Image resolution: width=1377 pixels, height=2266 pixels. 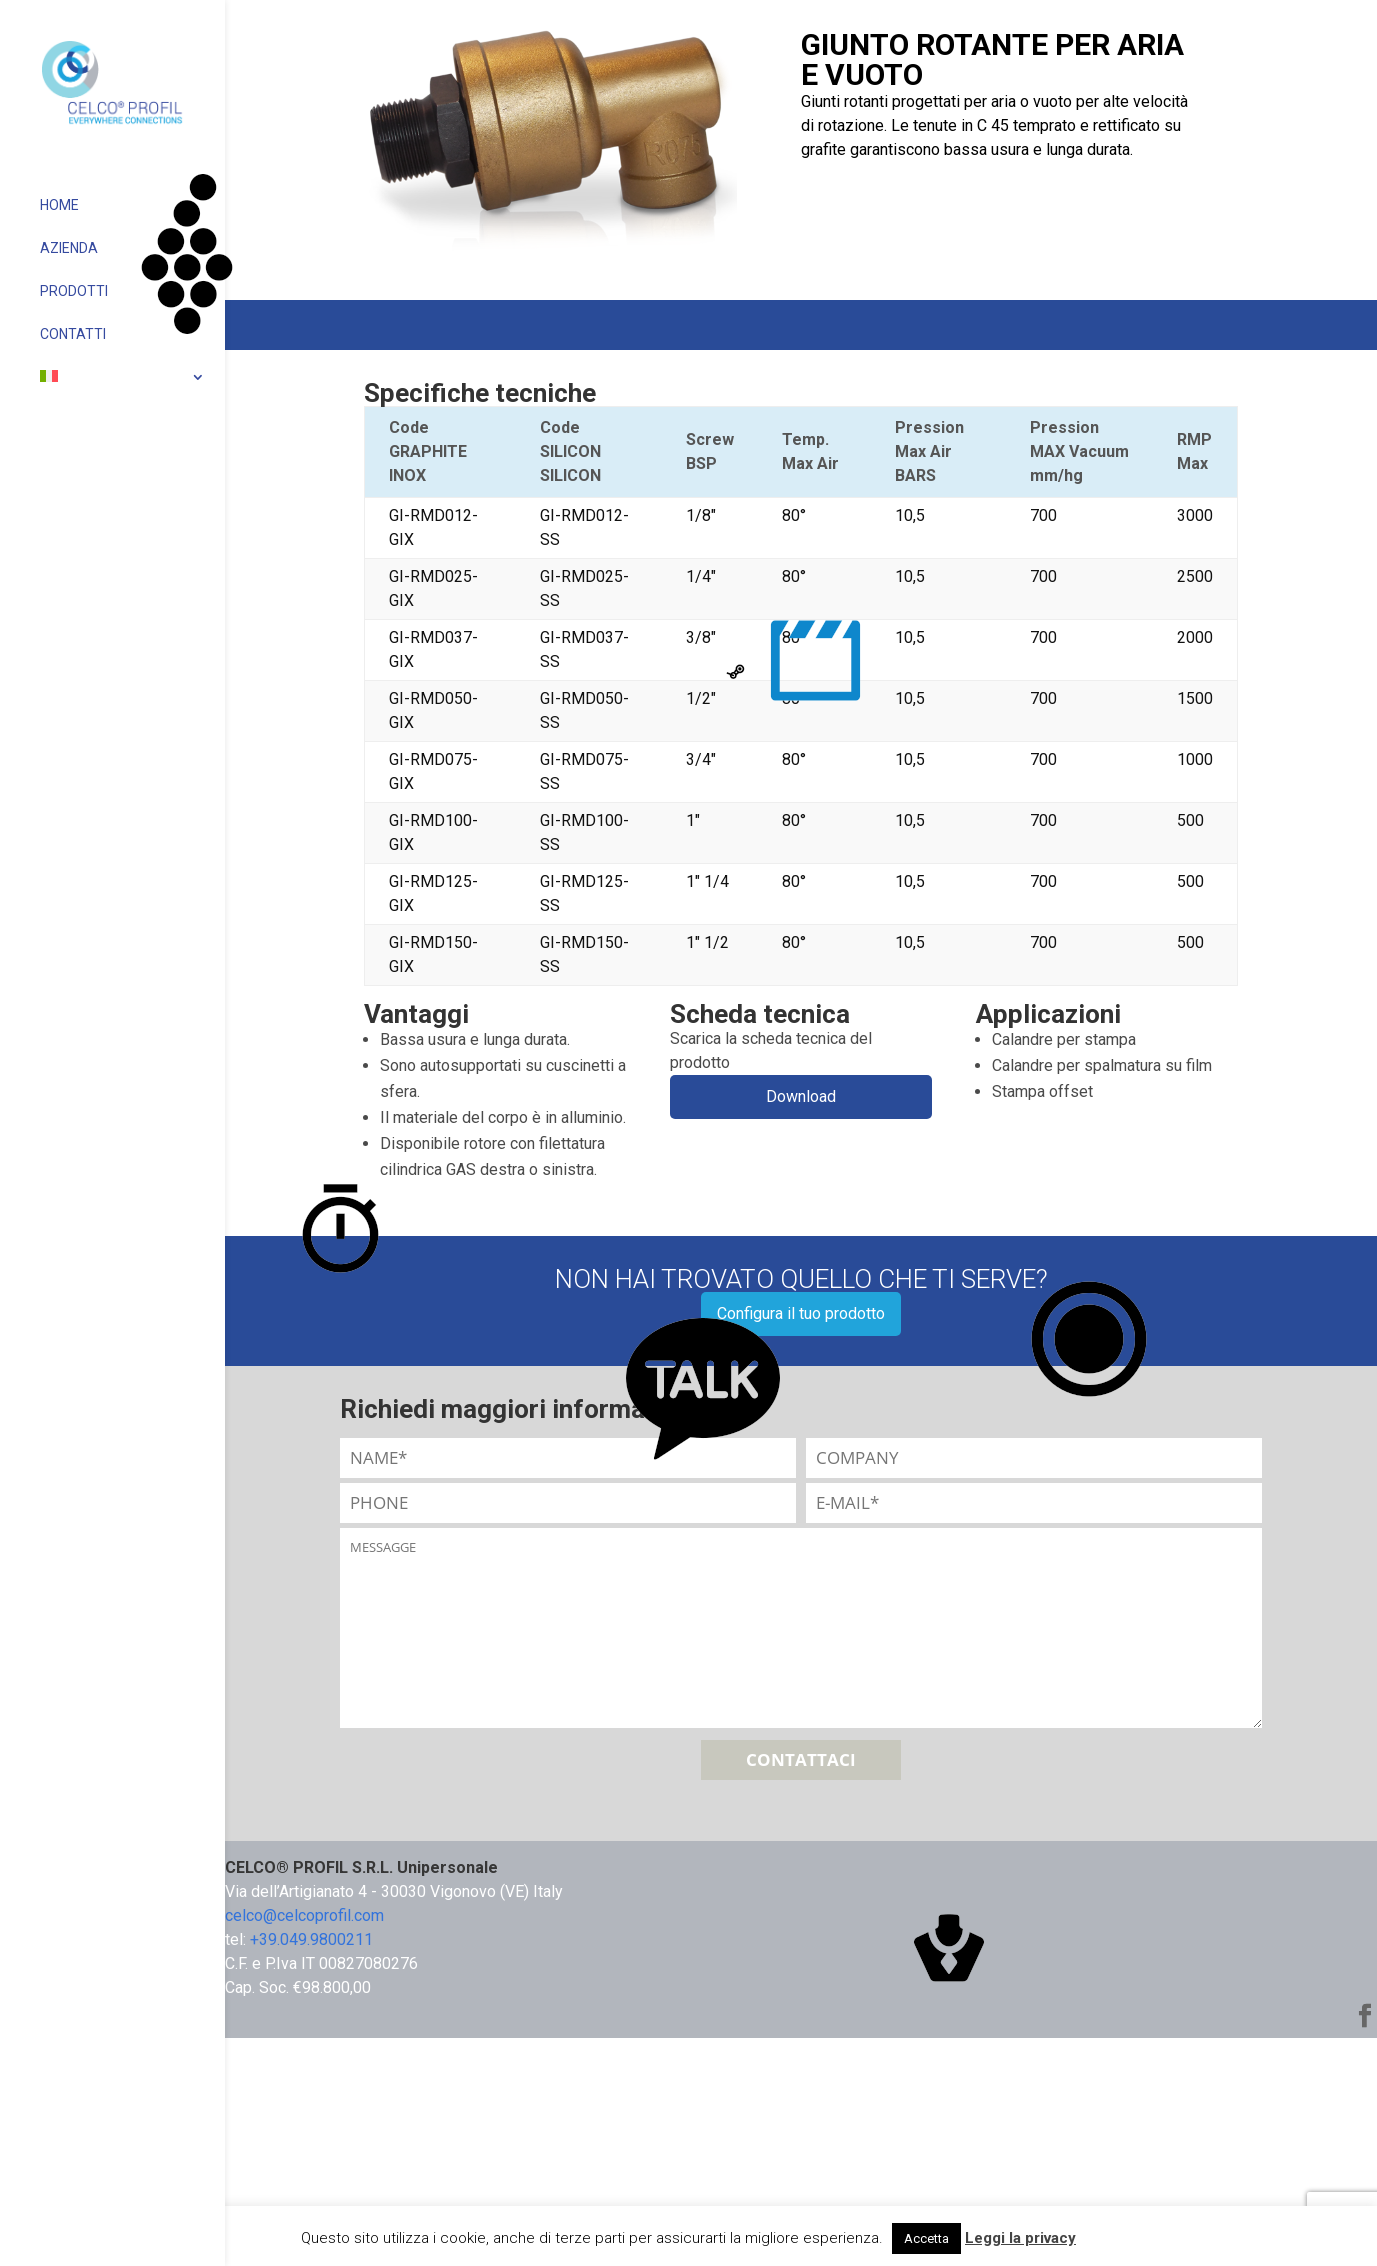 What do you see at coordinates (949, 1950) in the screenshot?
I see `browse jewelry or accessories` at bounding box center [949, 1950].